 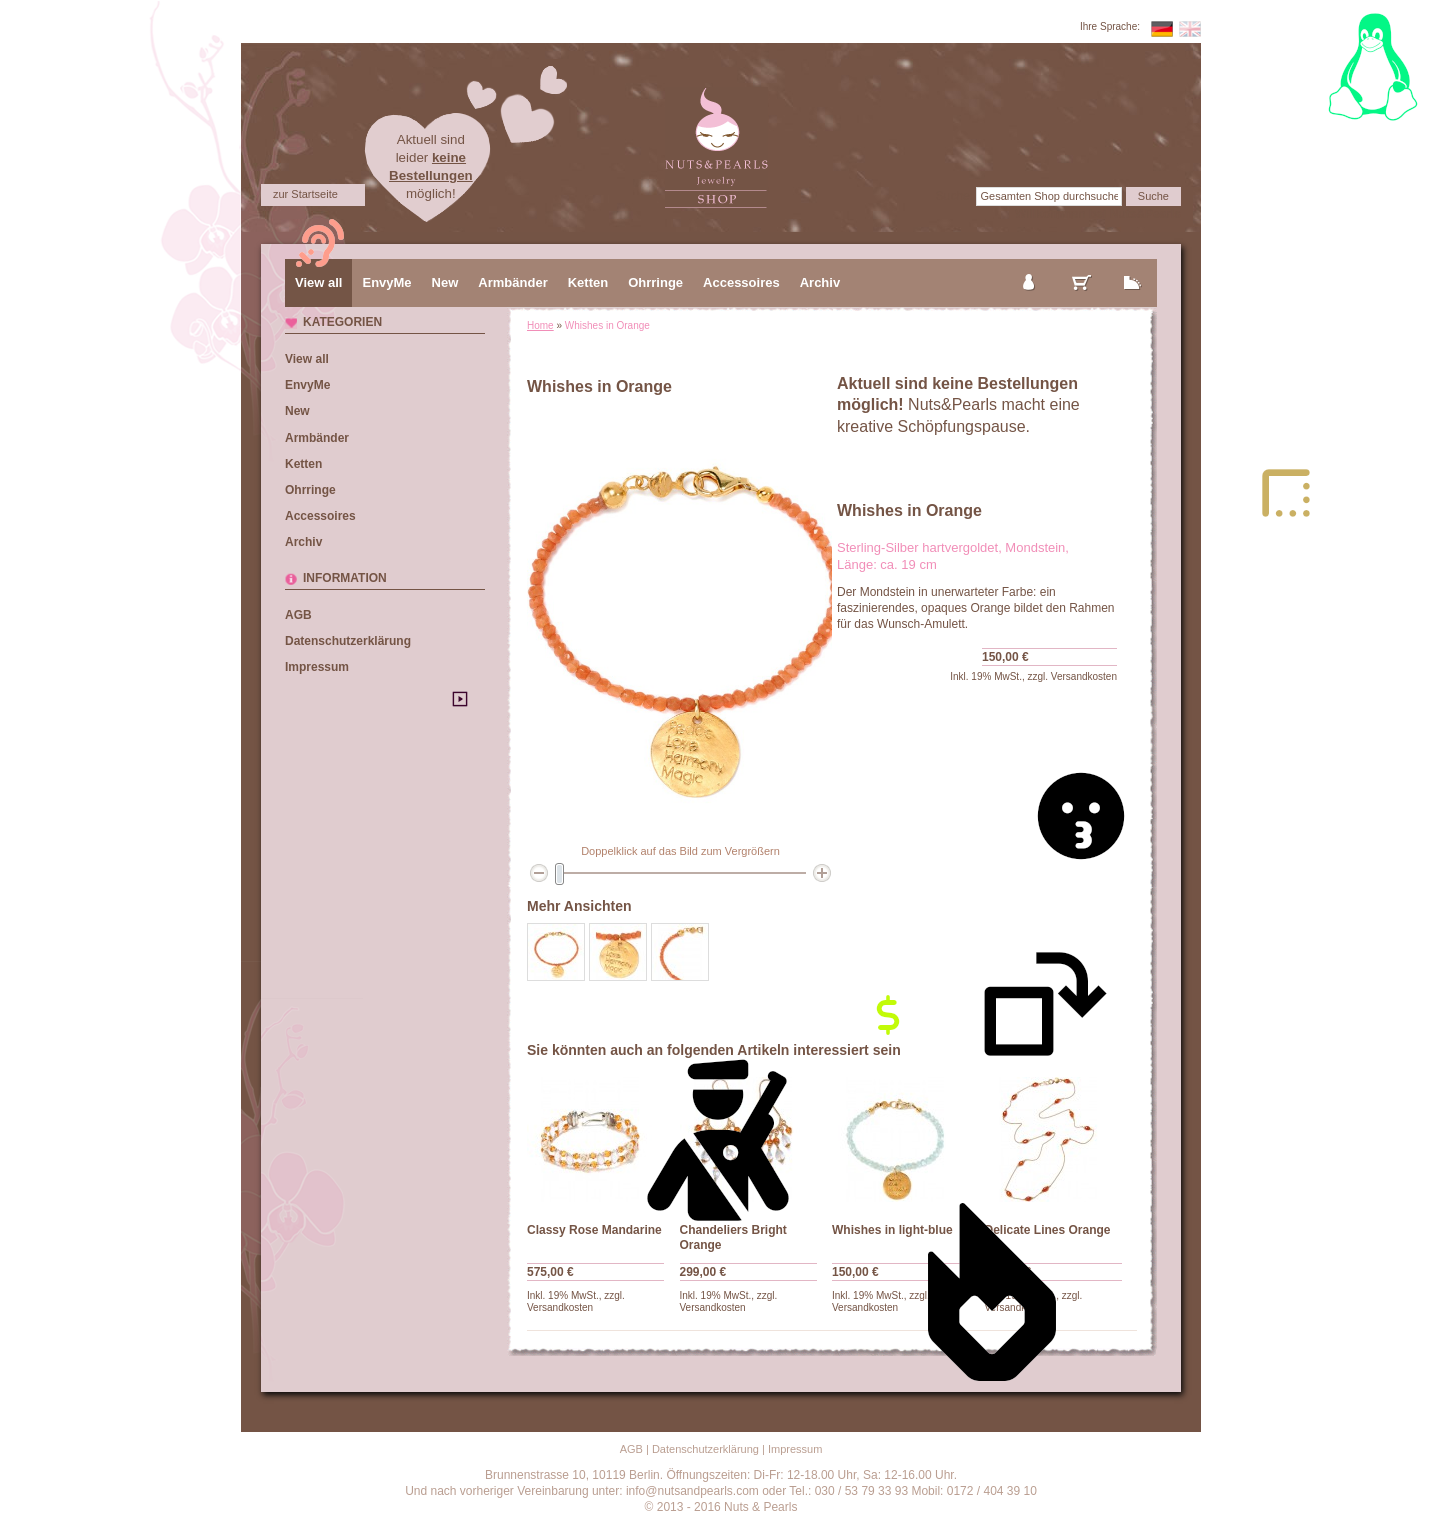 What do you see at coordinates (1042, 1004) in the screenshot?
I see `rotate object clockwise` at bounding box center [1042, 1004].